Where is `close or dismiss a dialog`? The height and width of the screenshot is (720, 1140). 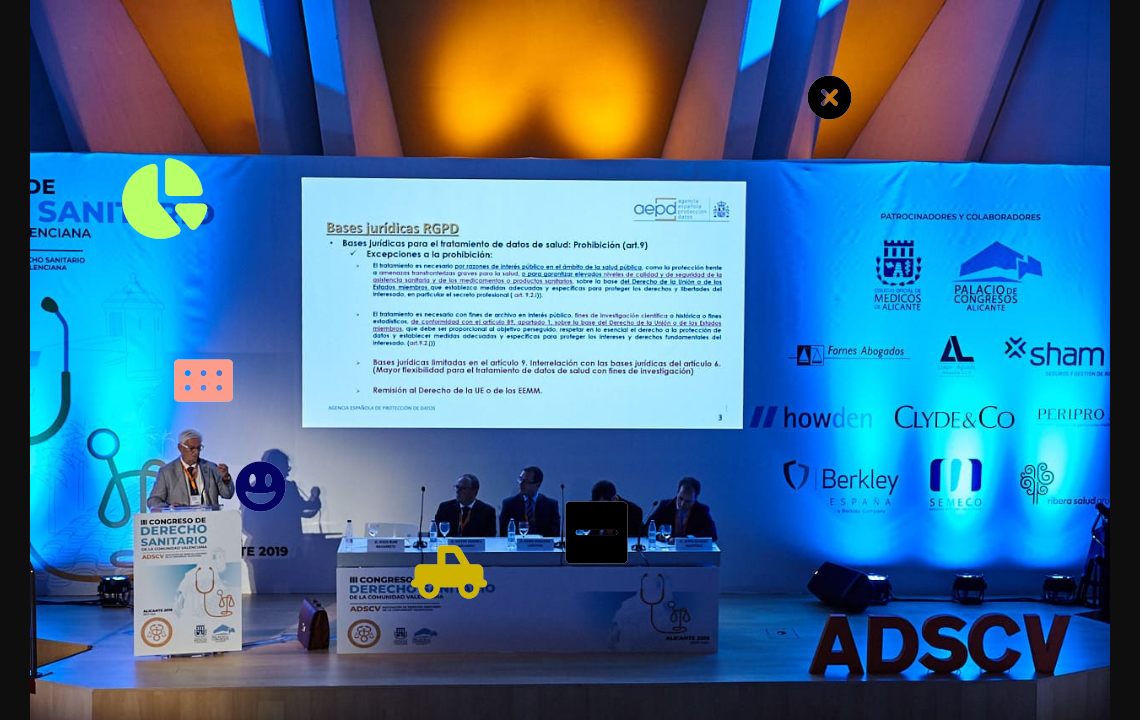 close or dismiss a dialog is located at coordinates (829, 97).